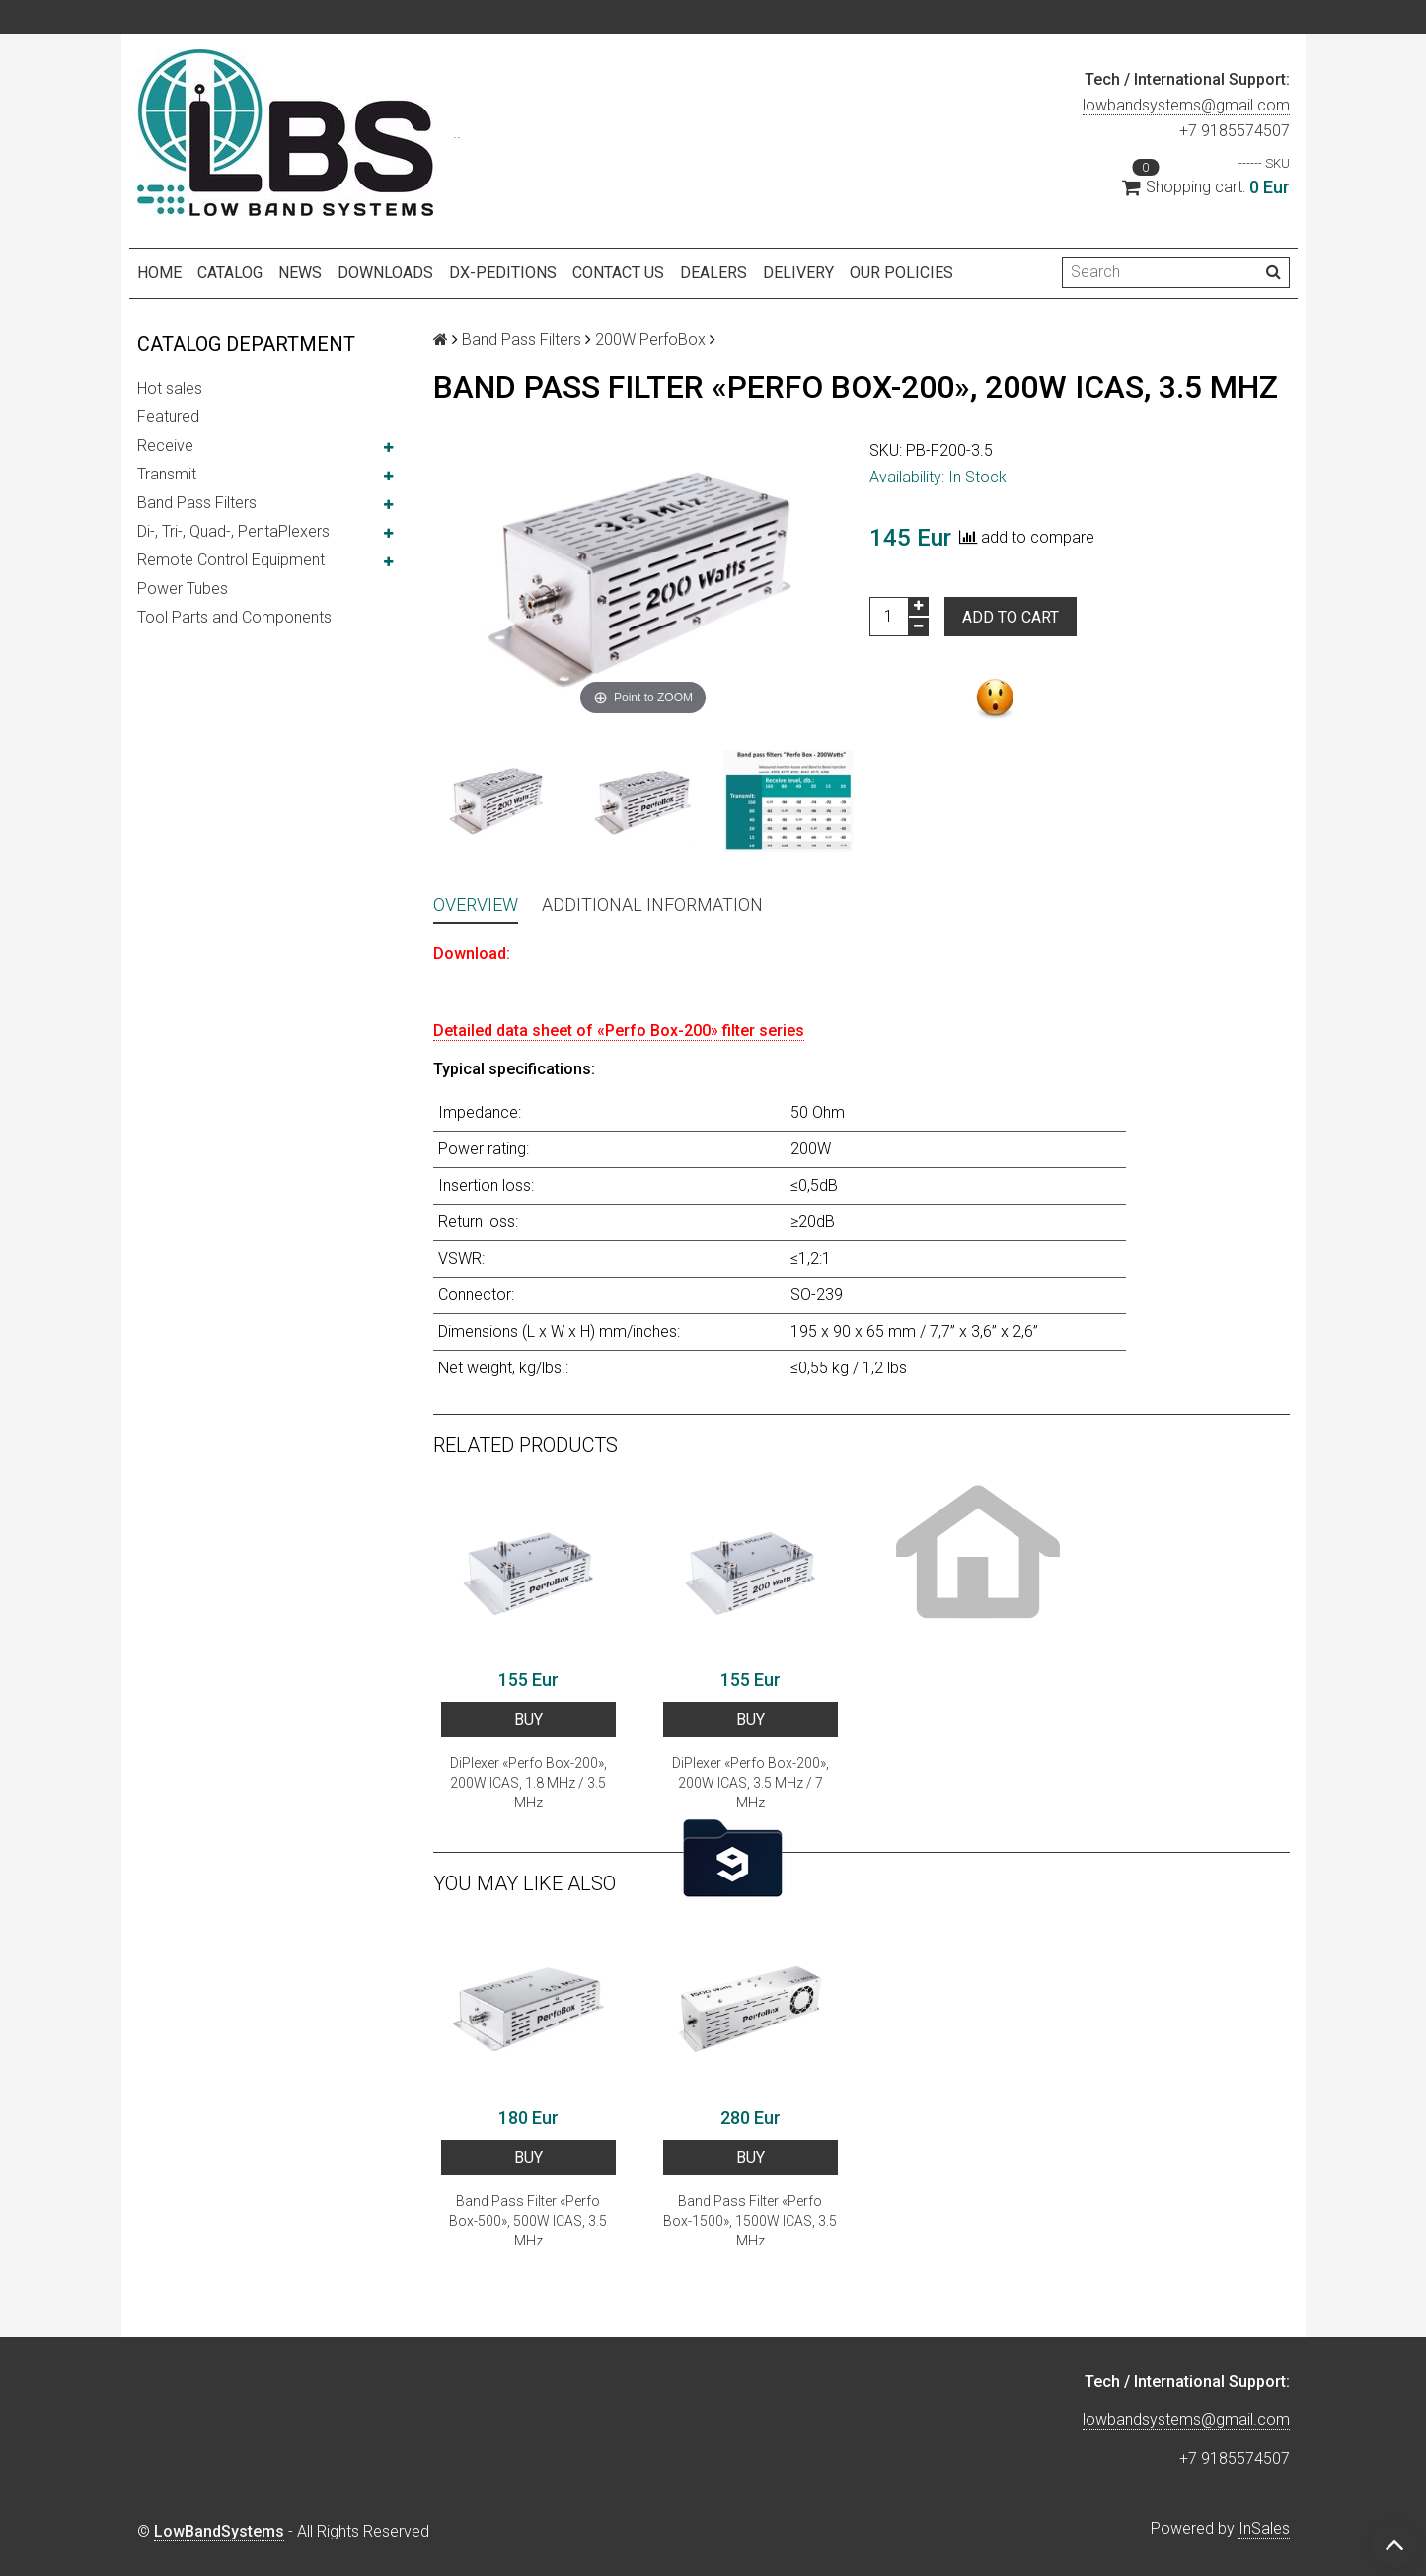 This screenshot has height=2576, width=1426. What do you see at coordinates (995, 699) in the screenshot?
I see `indicates a surprising or unexpected event` at bounding box center [995, 699].